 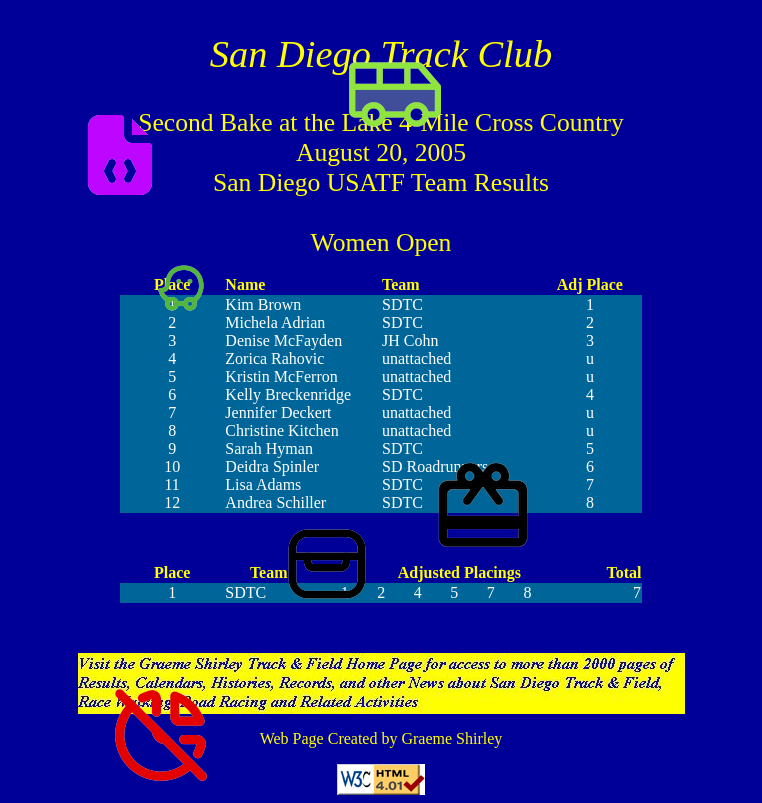 What do you see at coordinates (392, 93) in the screenshot?
I see `track delivery or shipping status` at bounding box center [392, 93].